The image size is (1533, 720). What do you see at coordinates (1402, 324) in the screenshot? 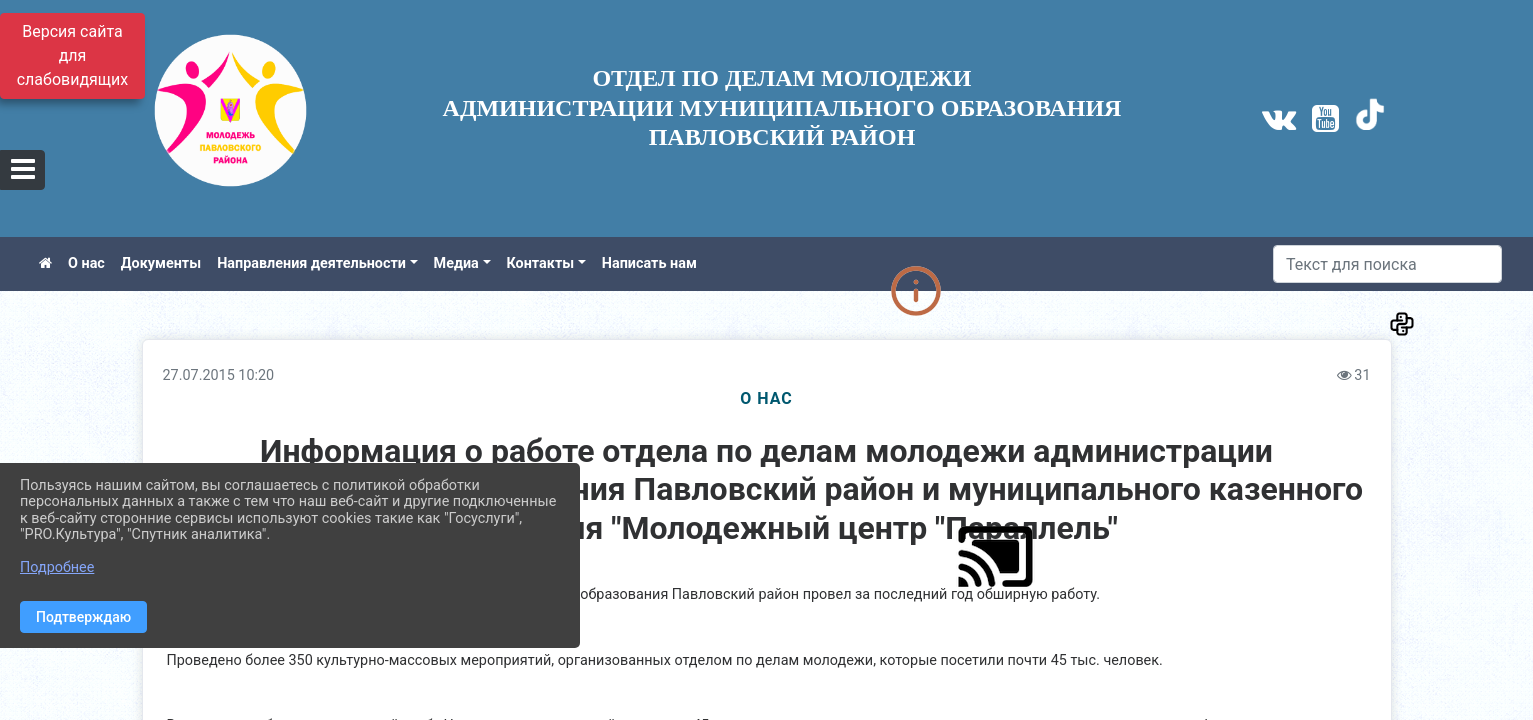
I see `indicates python programming language` at bounding box center [1402, 324].